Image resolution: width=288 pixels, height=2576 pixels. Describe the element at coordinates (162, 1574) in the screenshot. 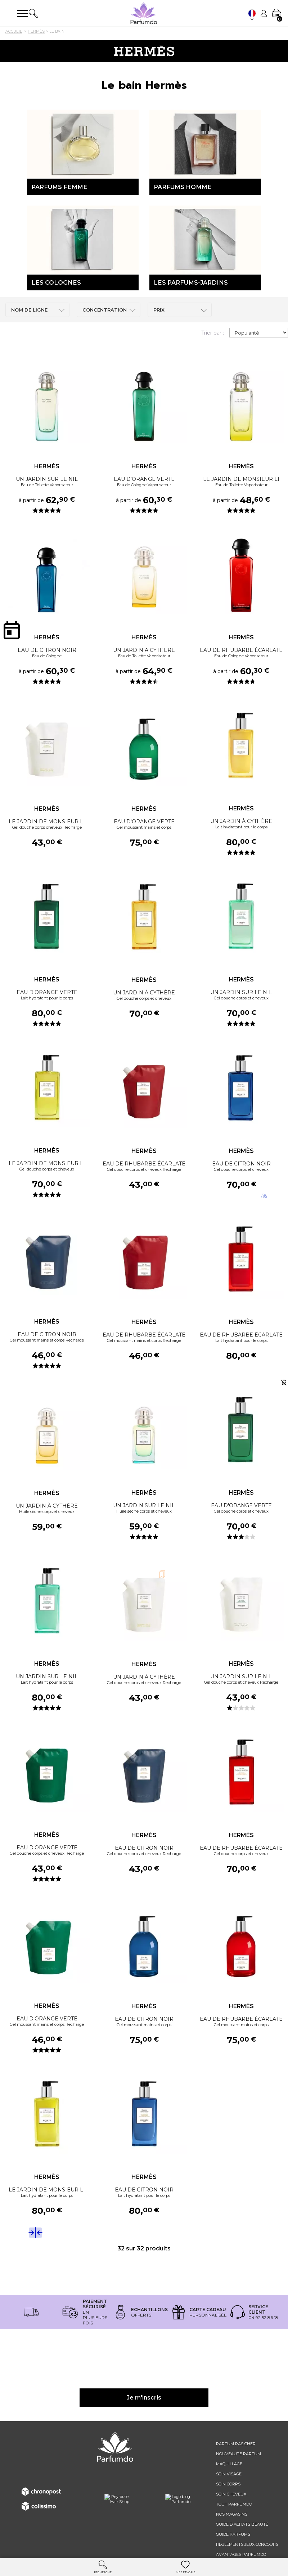

I see `view your bookmarked items` at that location.